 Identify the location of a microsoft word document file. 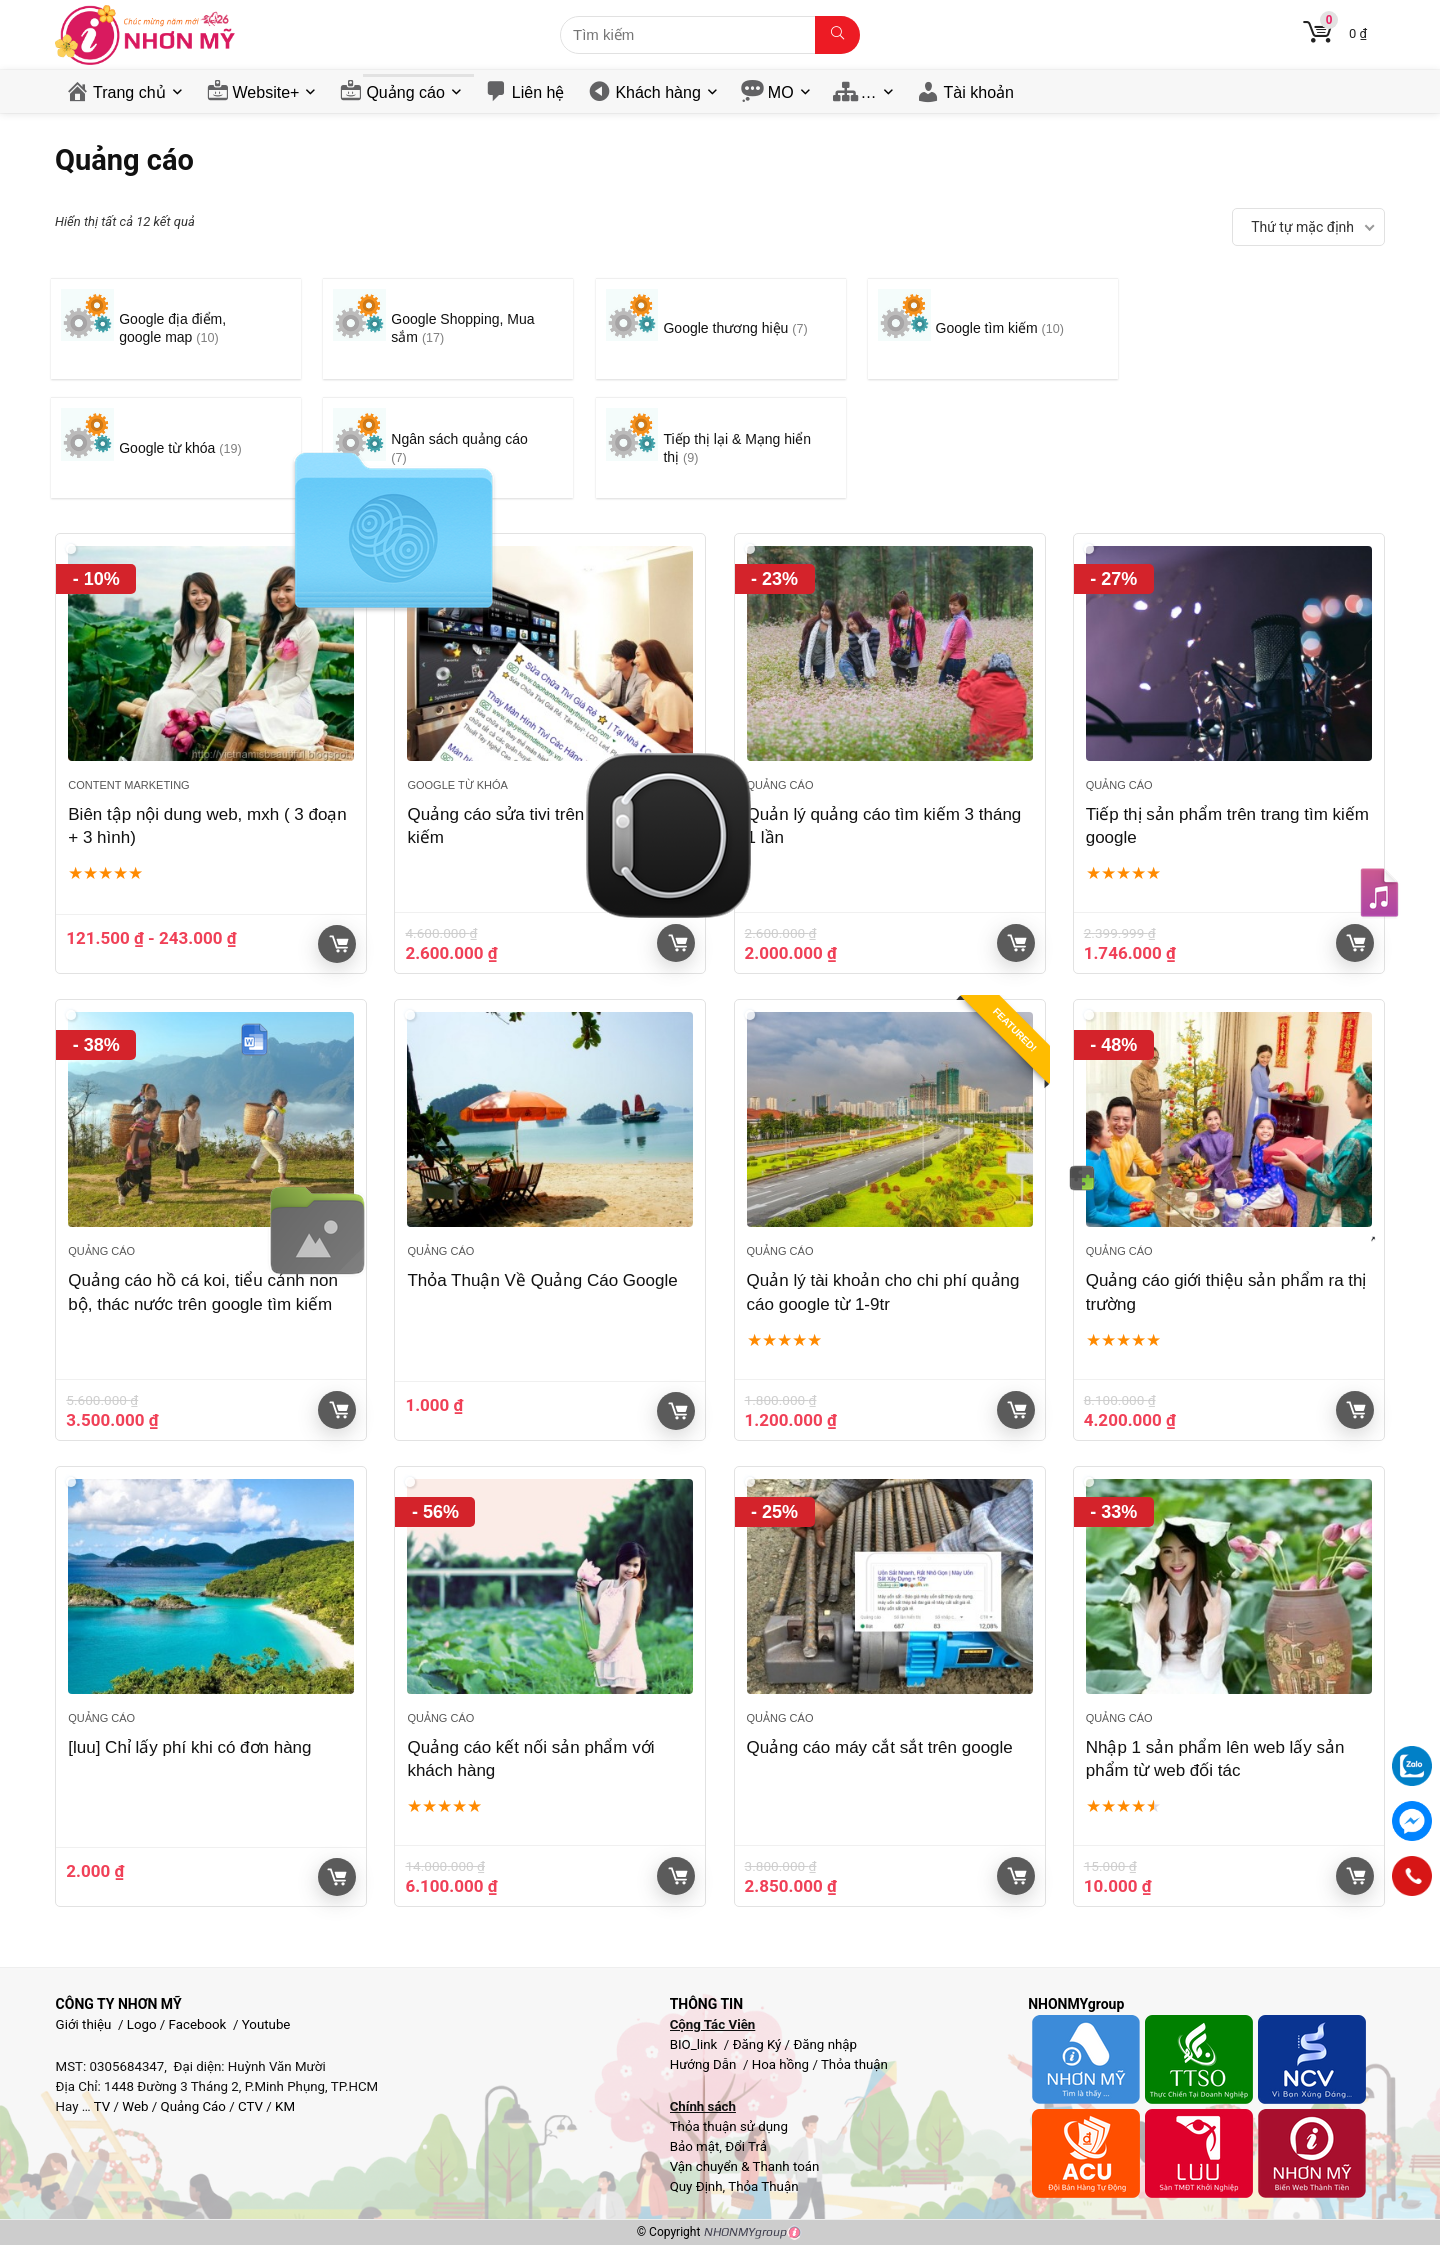
(254, 1039).